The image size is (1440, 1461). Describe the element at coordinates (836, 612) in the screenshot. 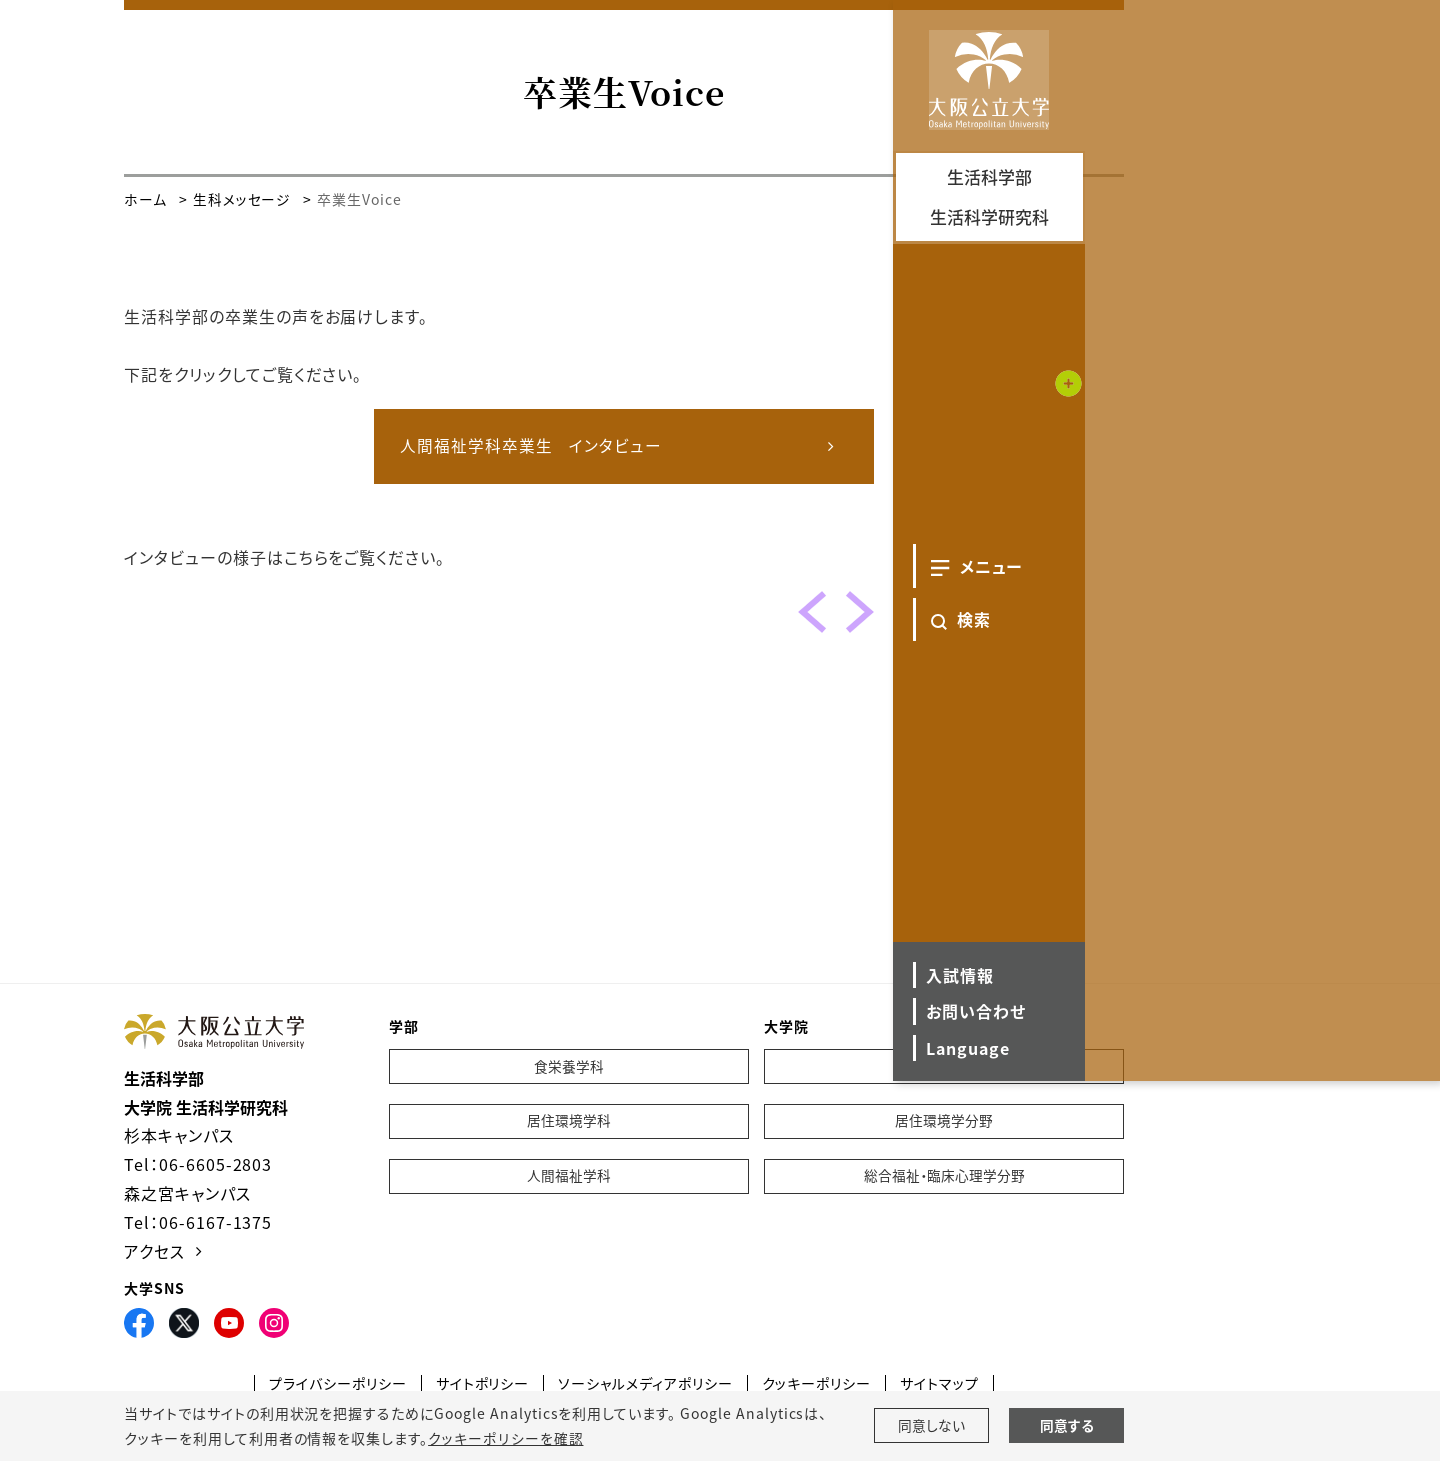

I see `view or edit source code` at that location.